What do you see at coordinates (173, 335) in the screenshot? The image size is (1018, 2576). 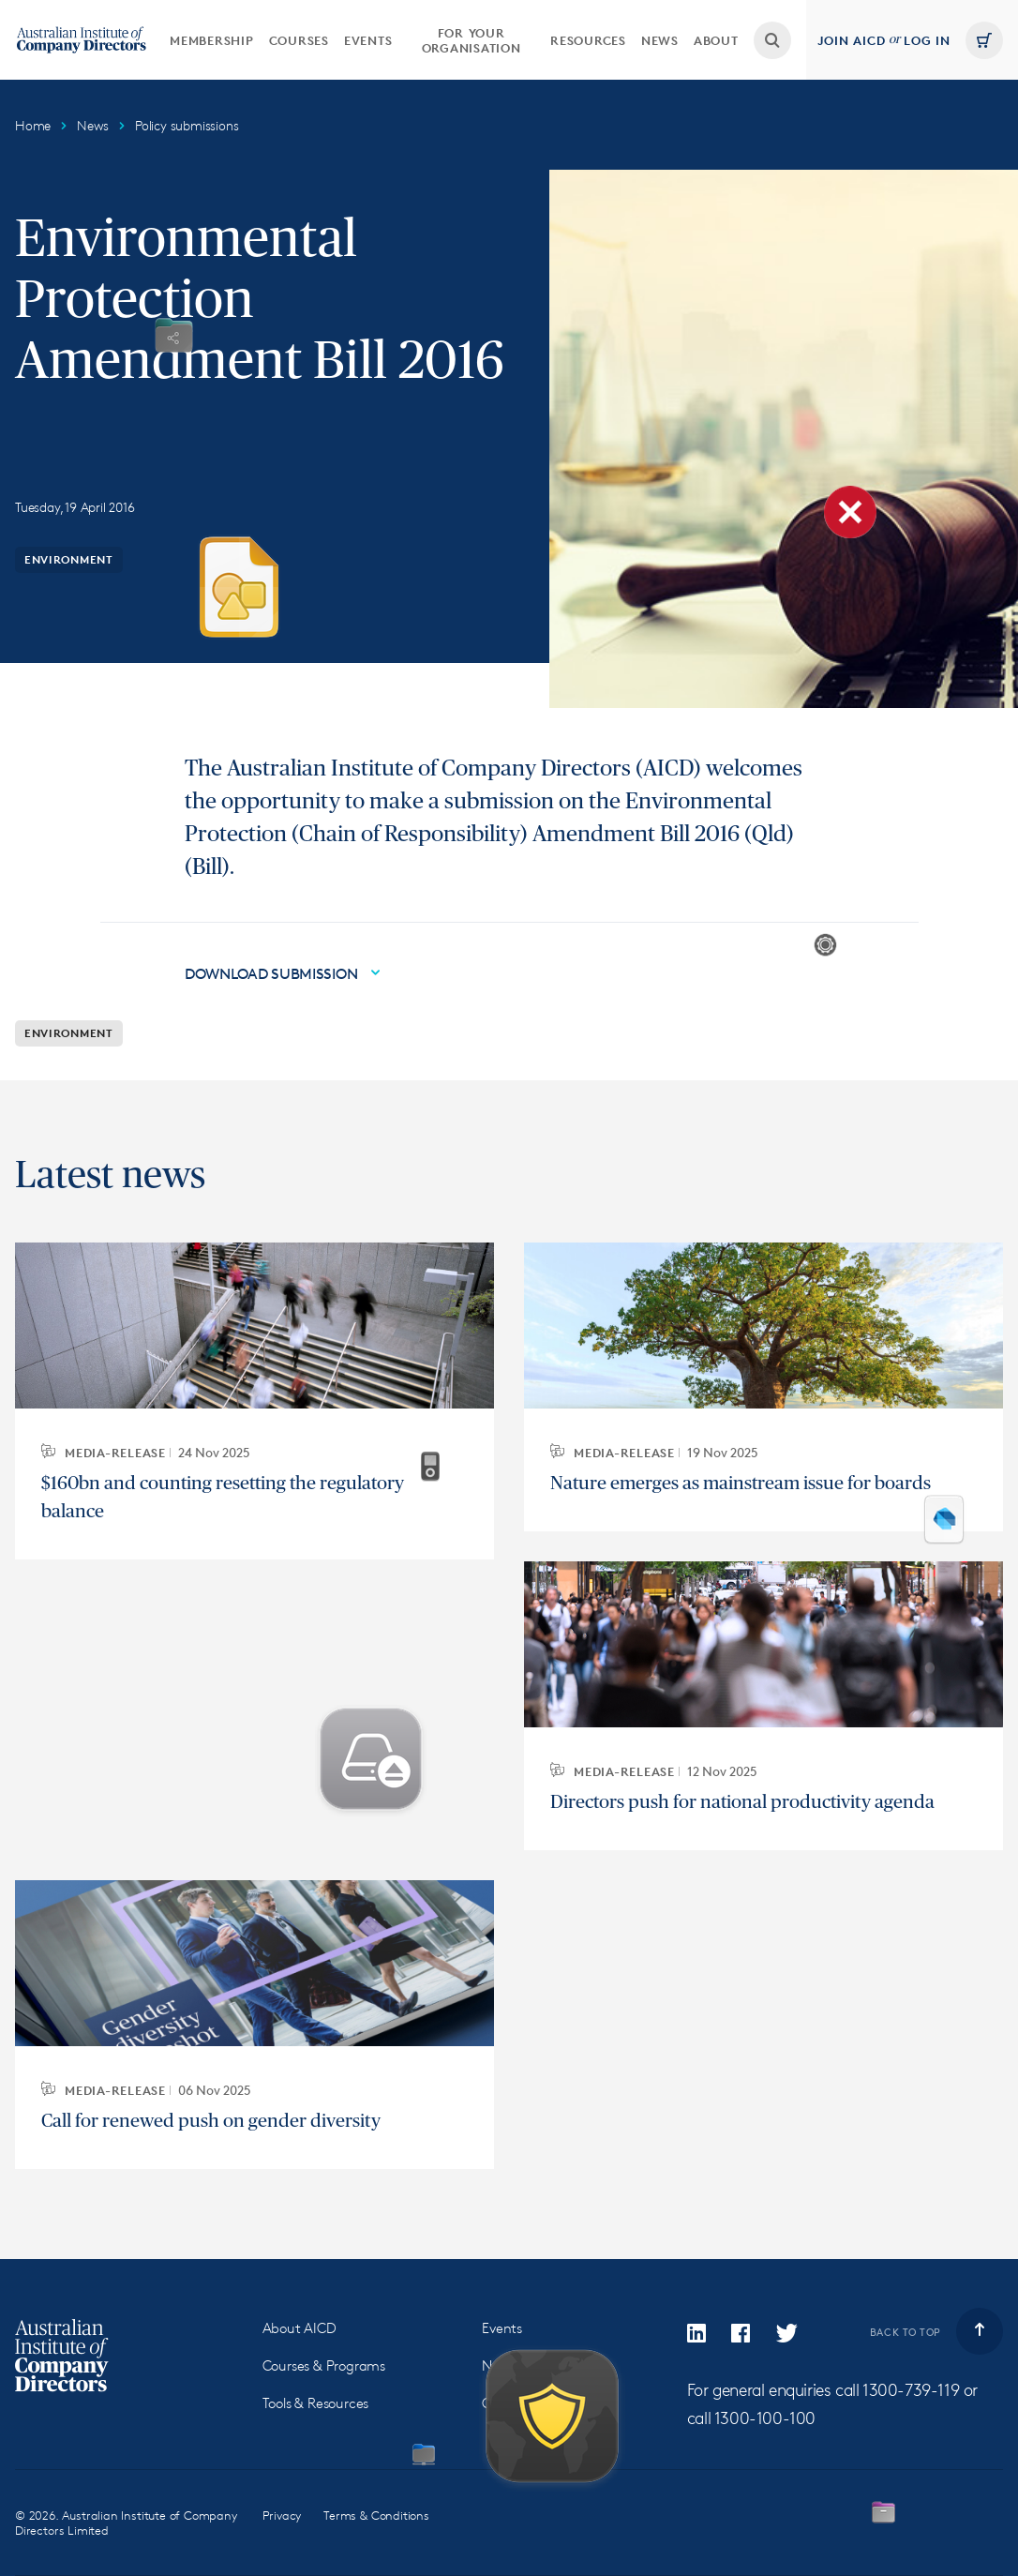 I see `open your public shared folder` at bounding box center [173, 335].